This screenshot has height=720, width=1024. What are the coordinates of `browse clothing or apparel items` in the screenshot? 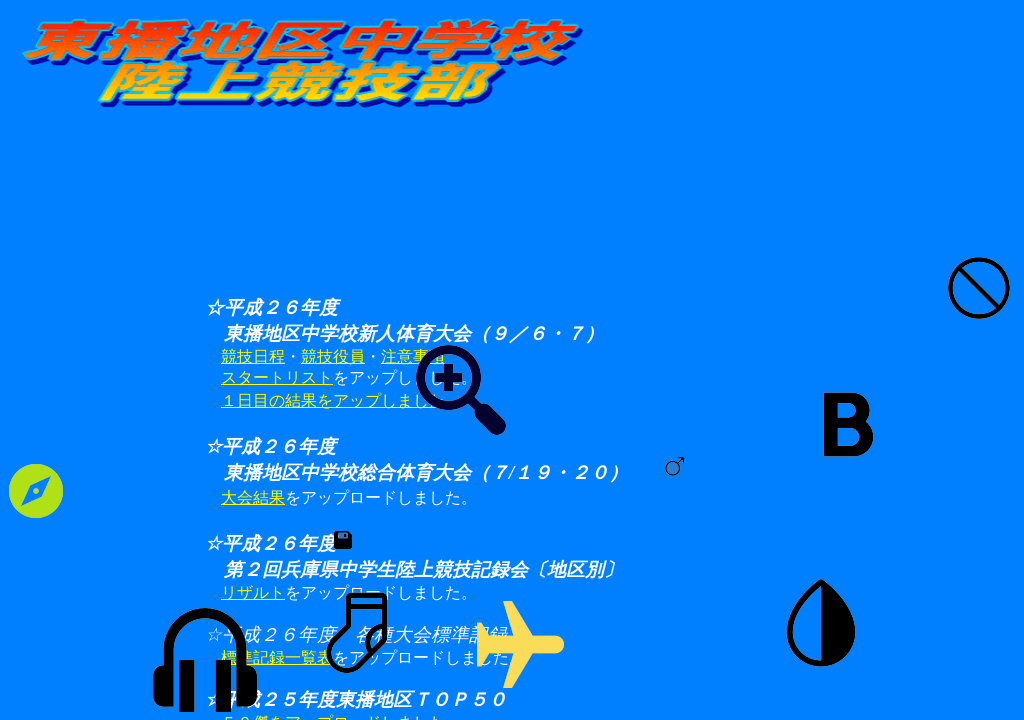 It's located at (359, 631).